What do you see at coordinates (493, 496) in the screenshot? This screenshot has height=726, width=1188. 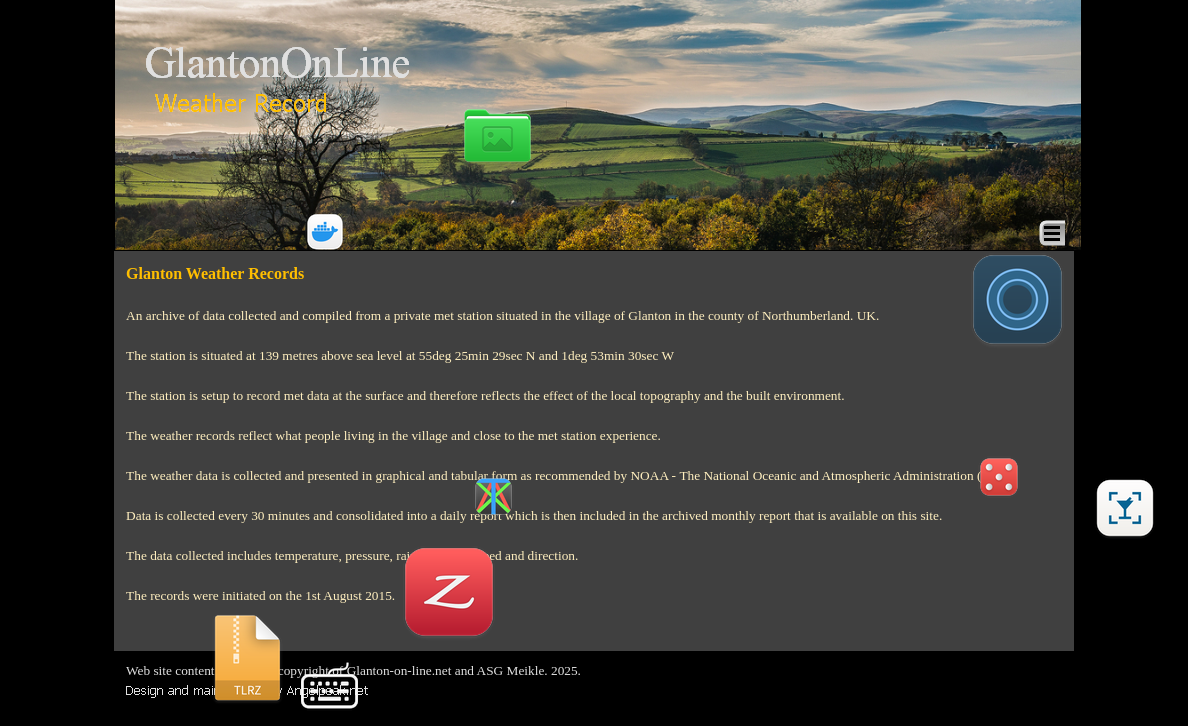 I see `open tixati torrent client` at bounding box center [493, 496].